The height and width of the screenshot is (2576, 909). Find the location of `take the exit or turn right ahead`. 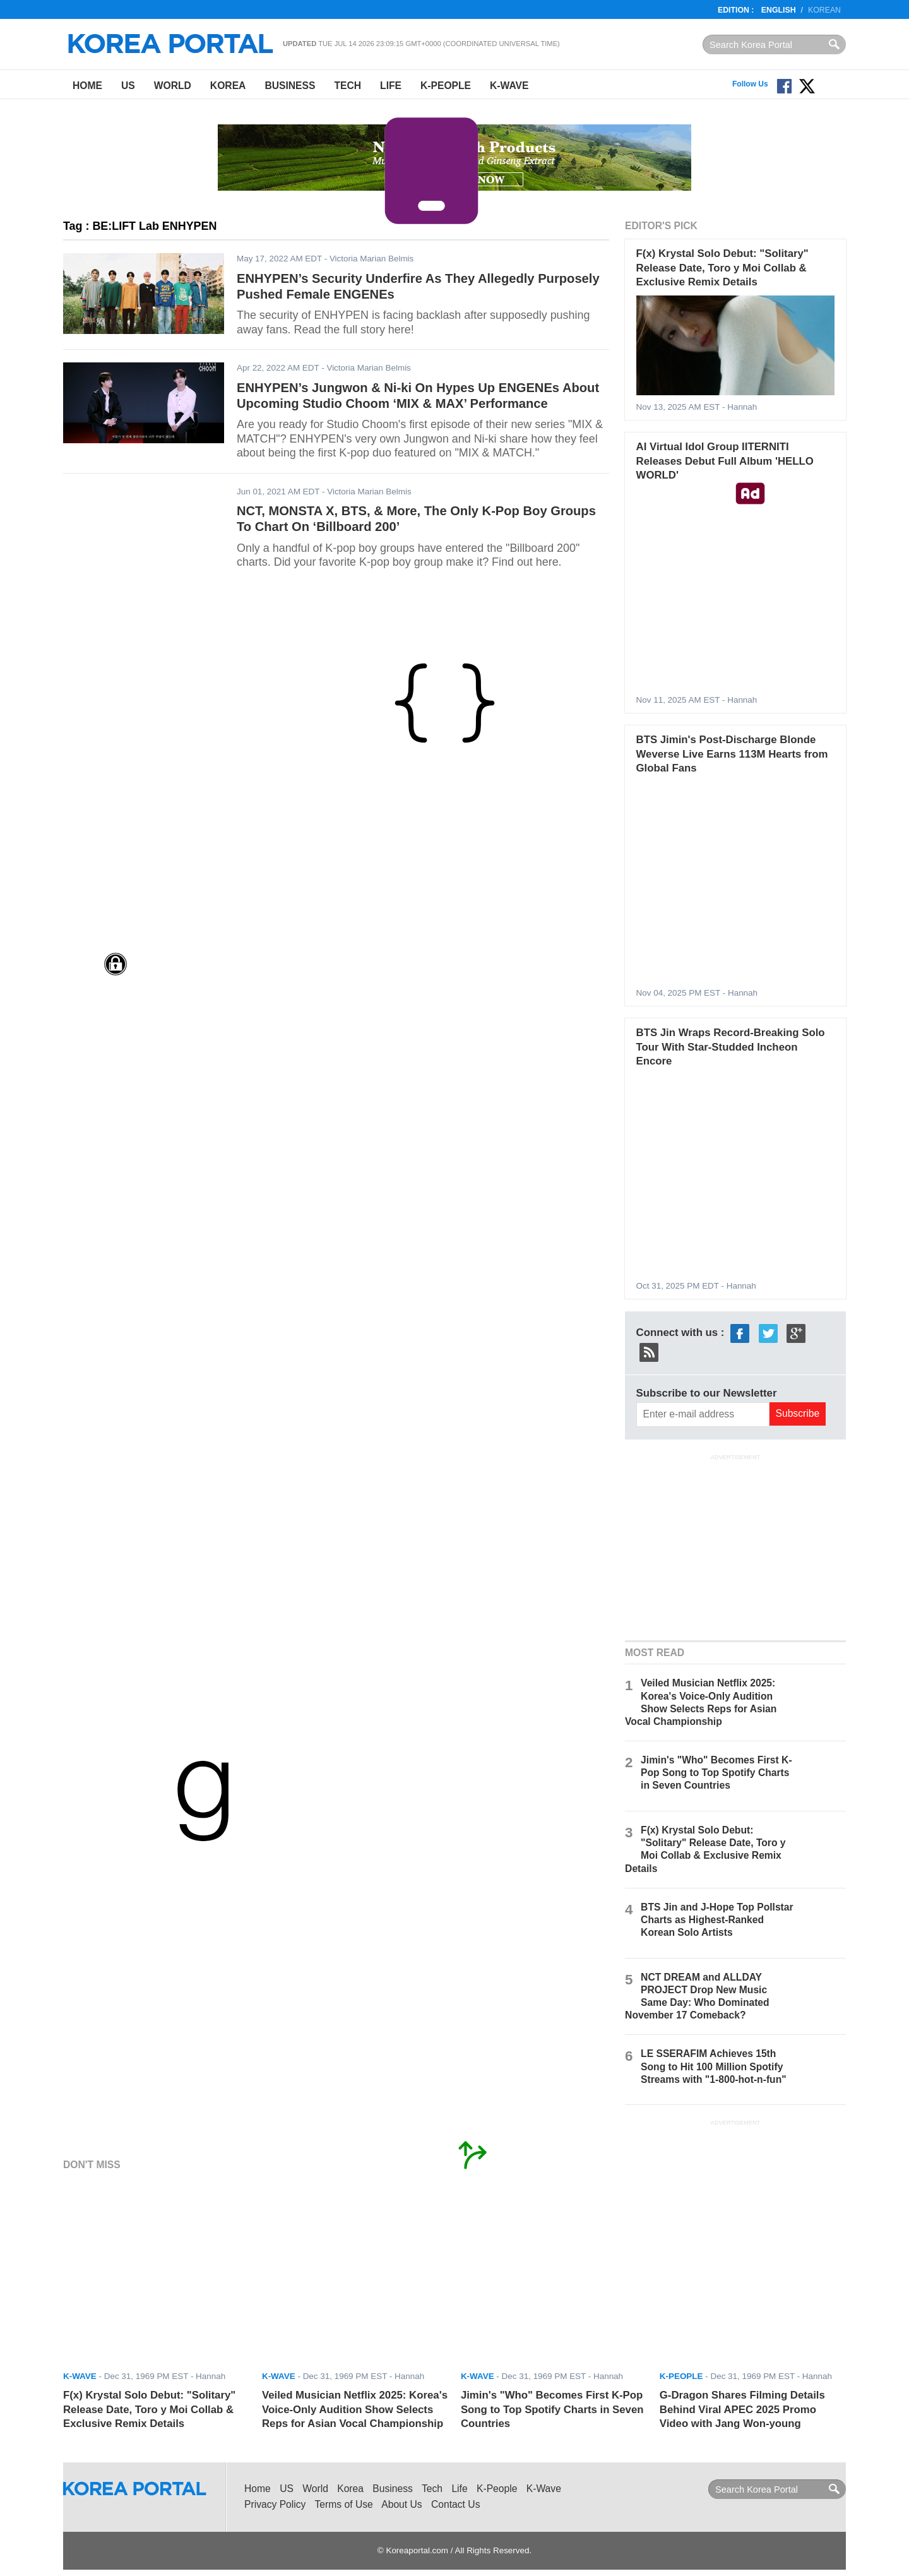

take the exit or turn right ahead is located at coordinates (472, 2155).